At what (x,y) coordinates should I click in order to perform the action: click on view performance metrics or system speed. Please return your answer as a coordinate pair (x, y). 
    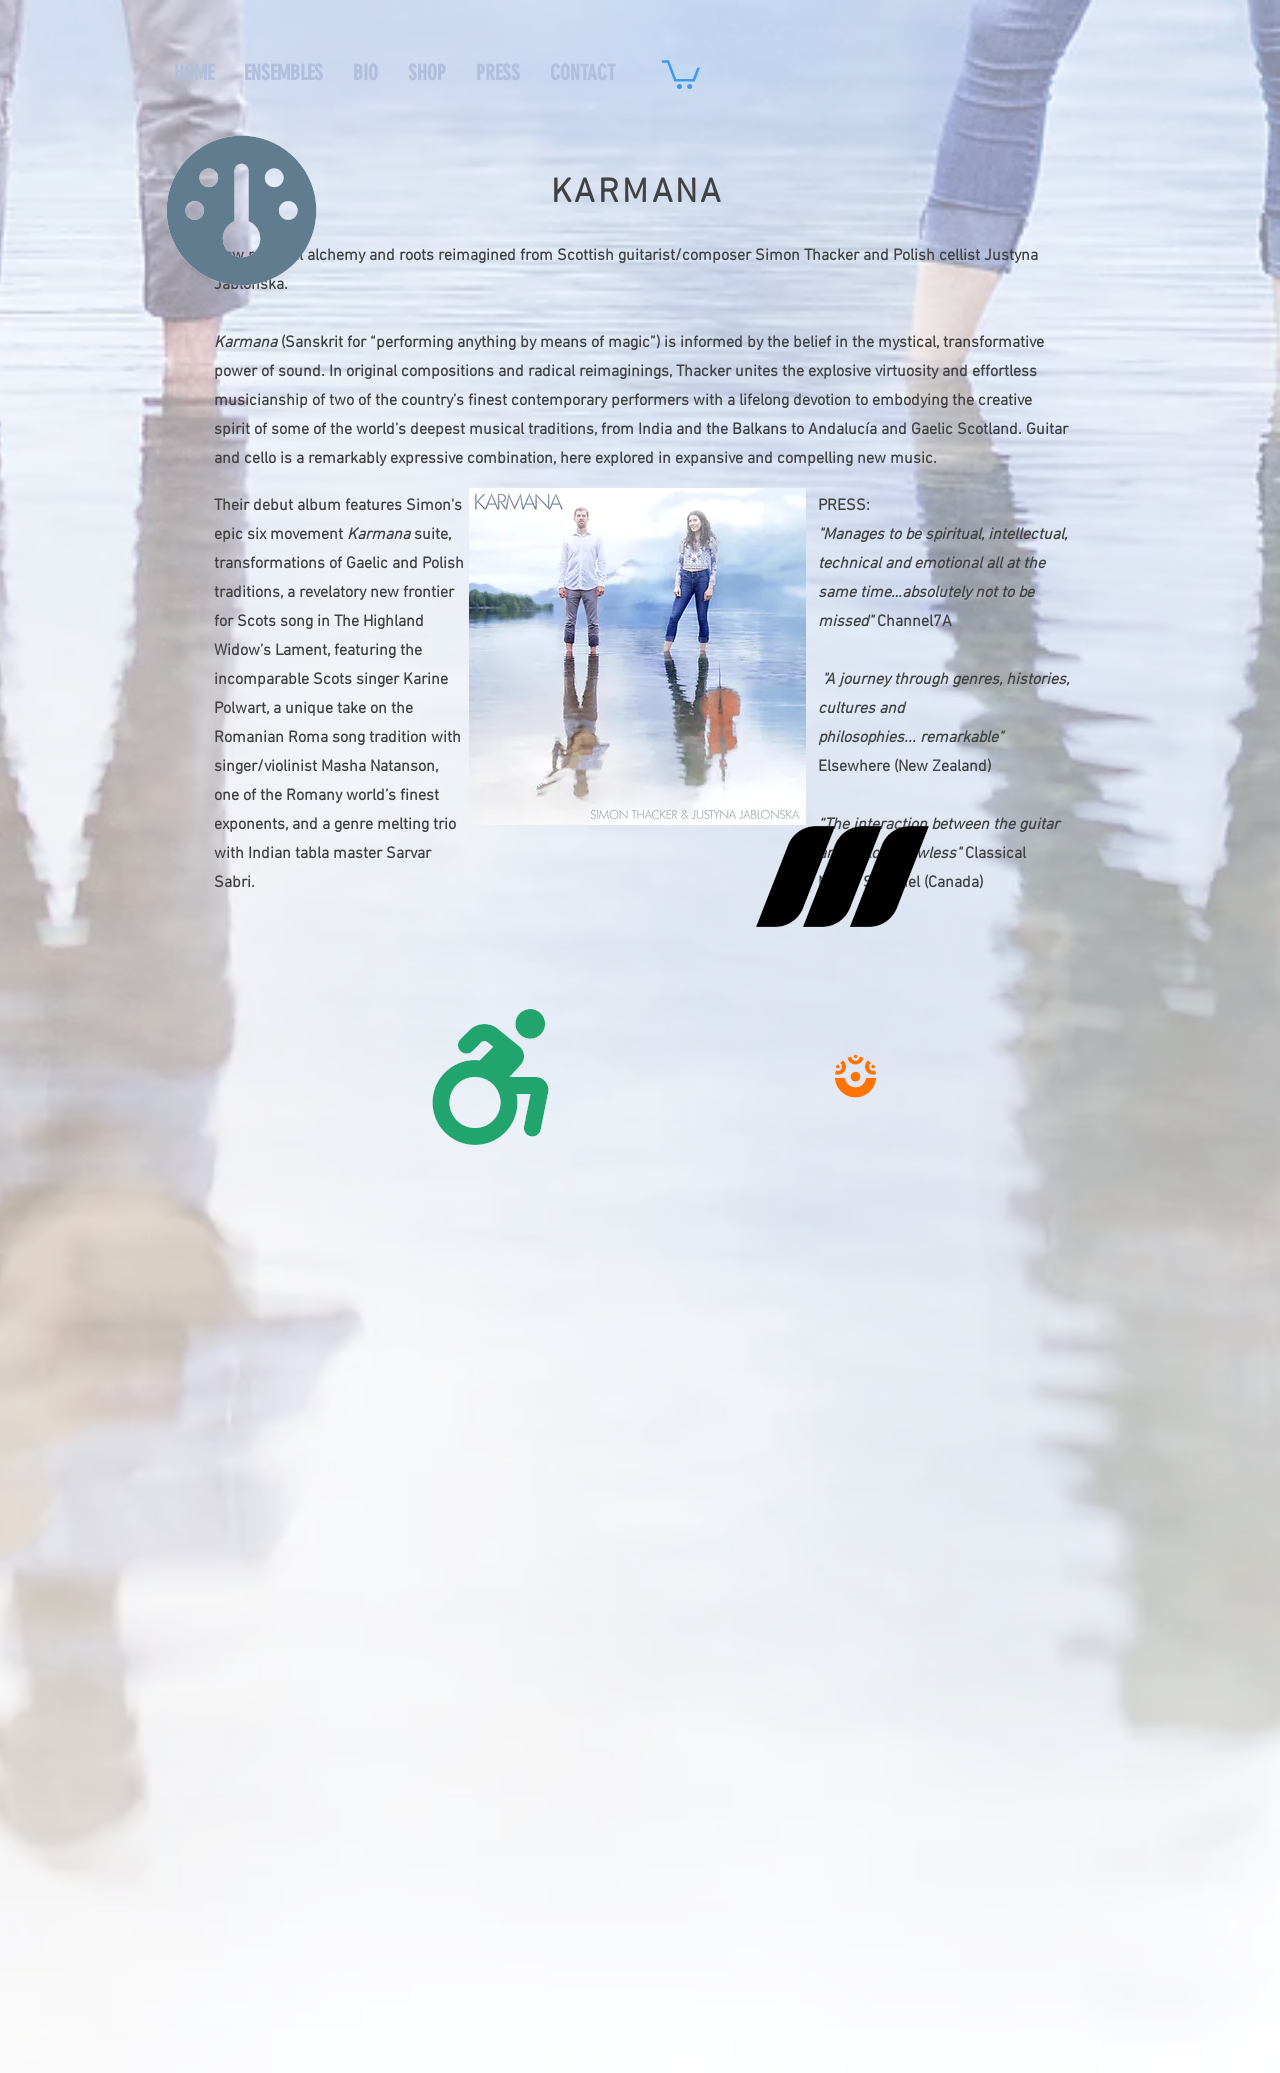
    Looking at the image, I should click on (241, 210).